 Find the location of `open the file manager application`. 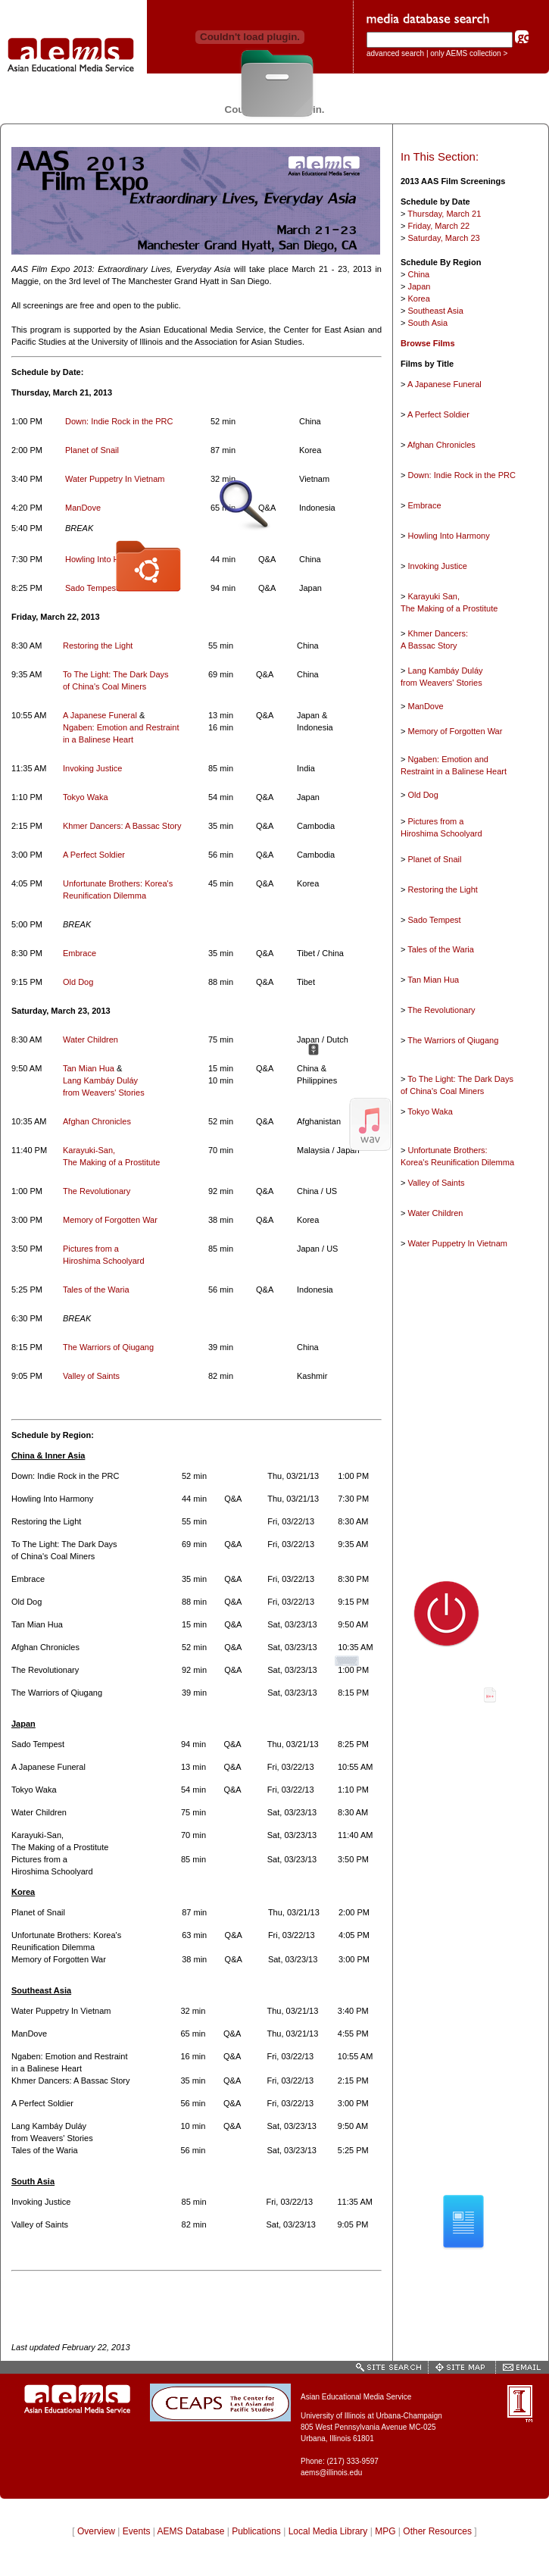

open the file manager application is located at coordinates (277, 83).